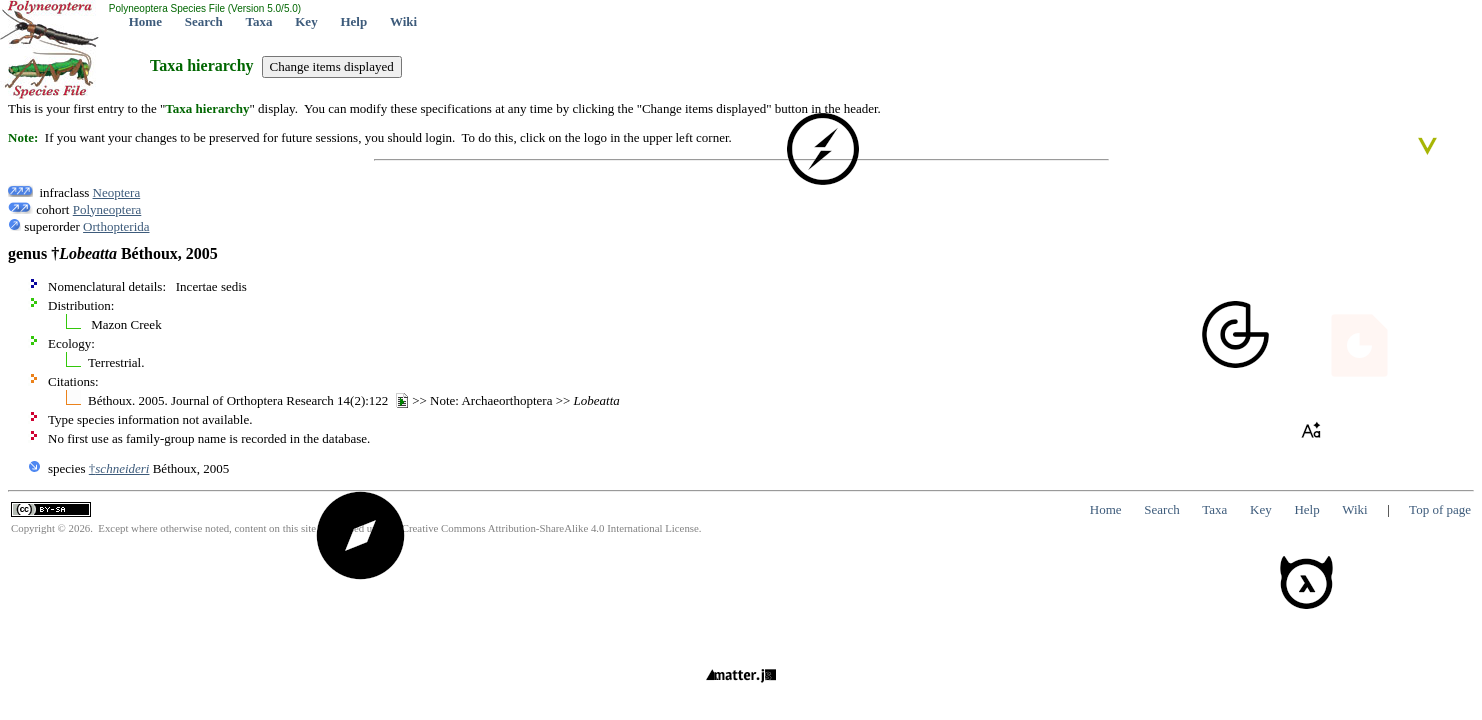  I want to click on open navigation or compass app, so click(360, 535).